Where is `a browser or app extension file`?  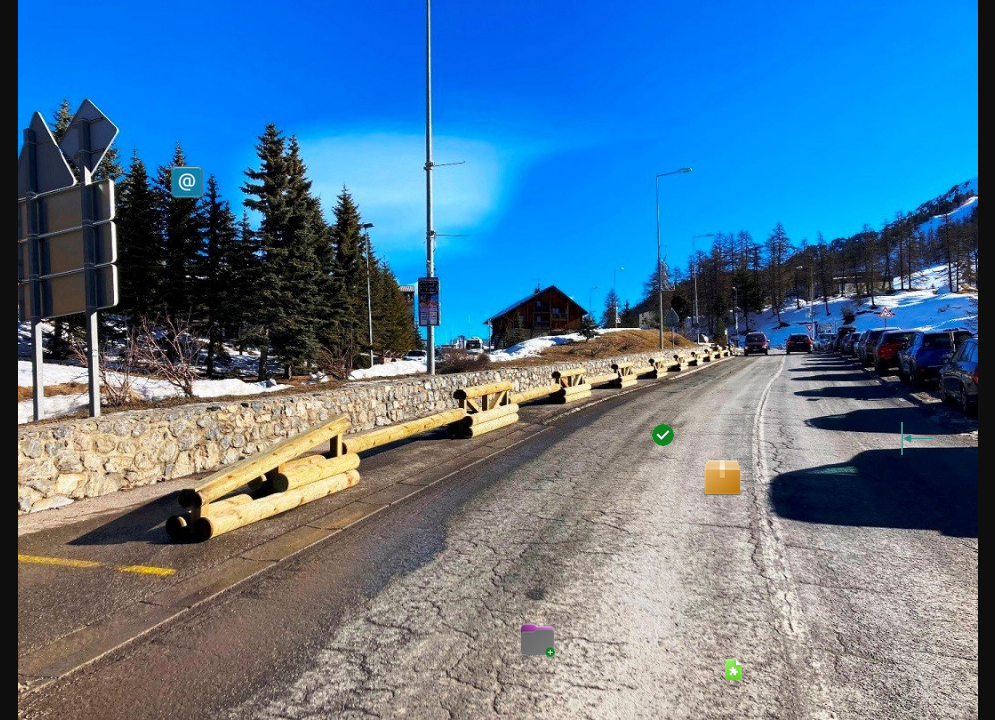
a browser or app extension file is located at coordinates (755, 670).